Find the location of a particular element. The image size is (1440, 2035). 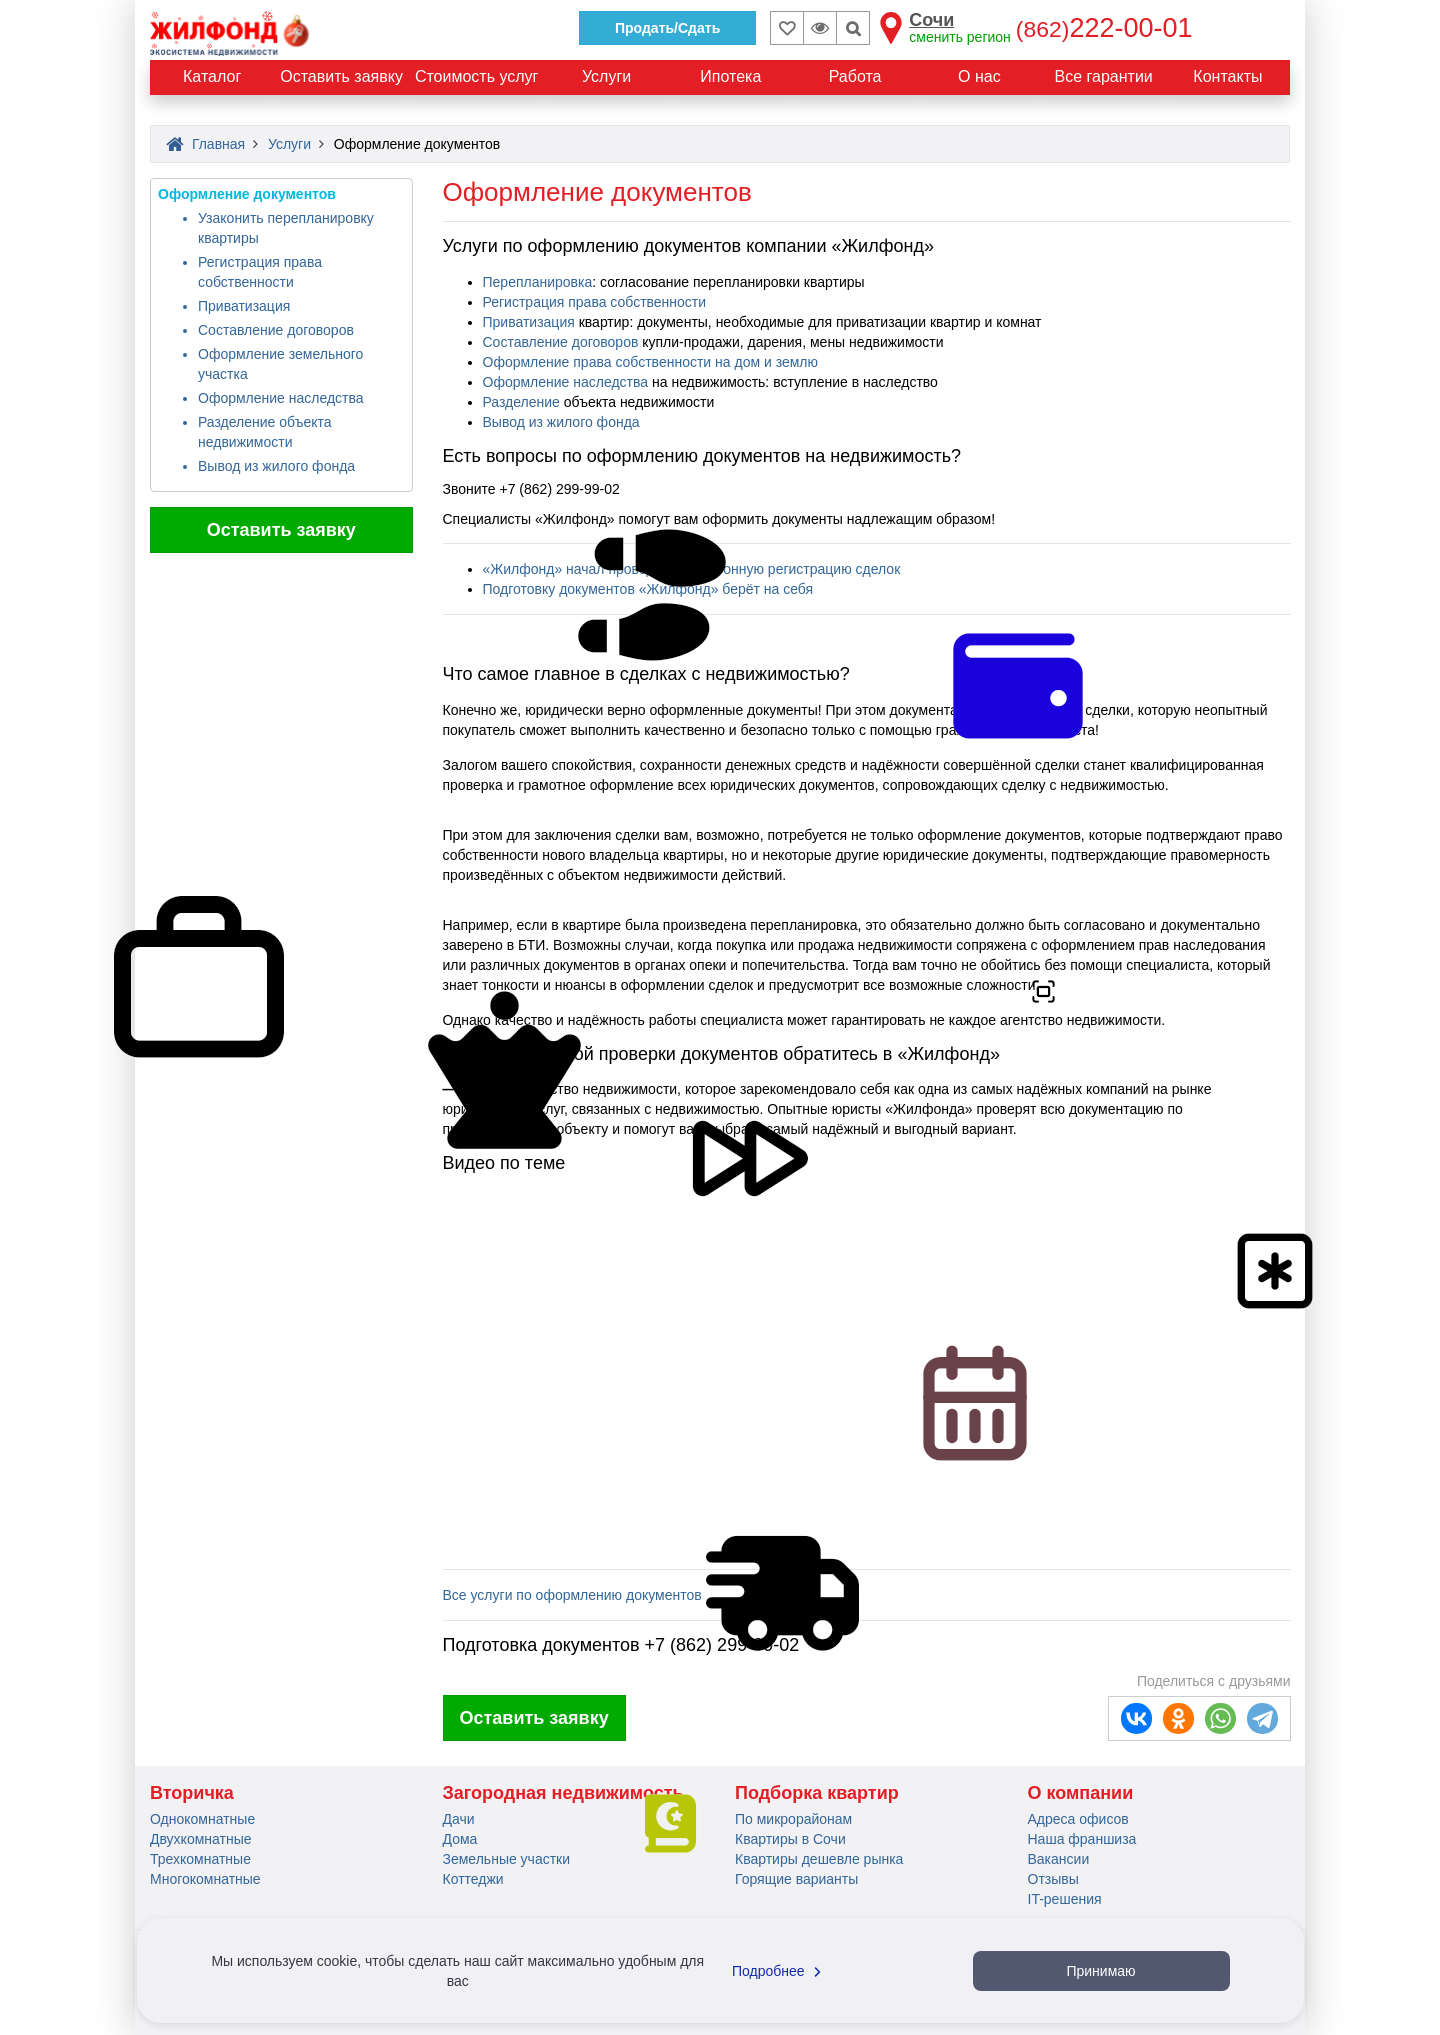

enter a password or PIN field is located at coordinates (1275, 1271).